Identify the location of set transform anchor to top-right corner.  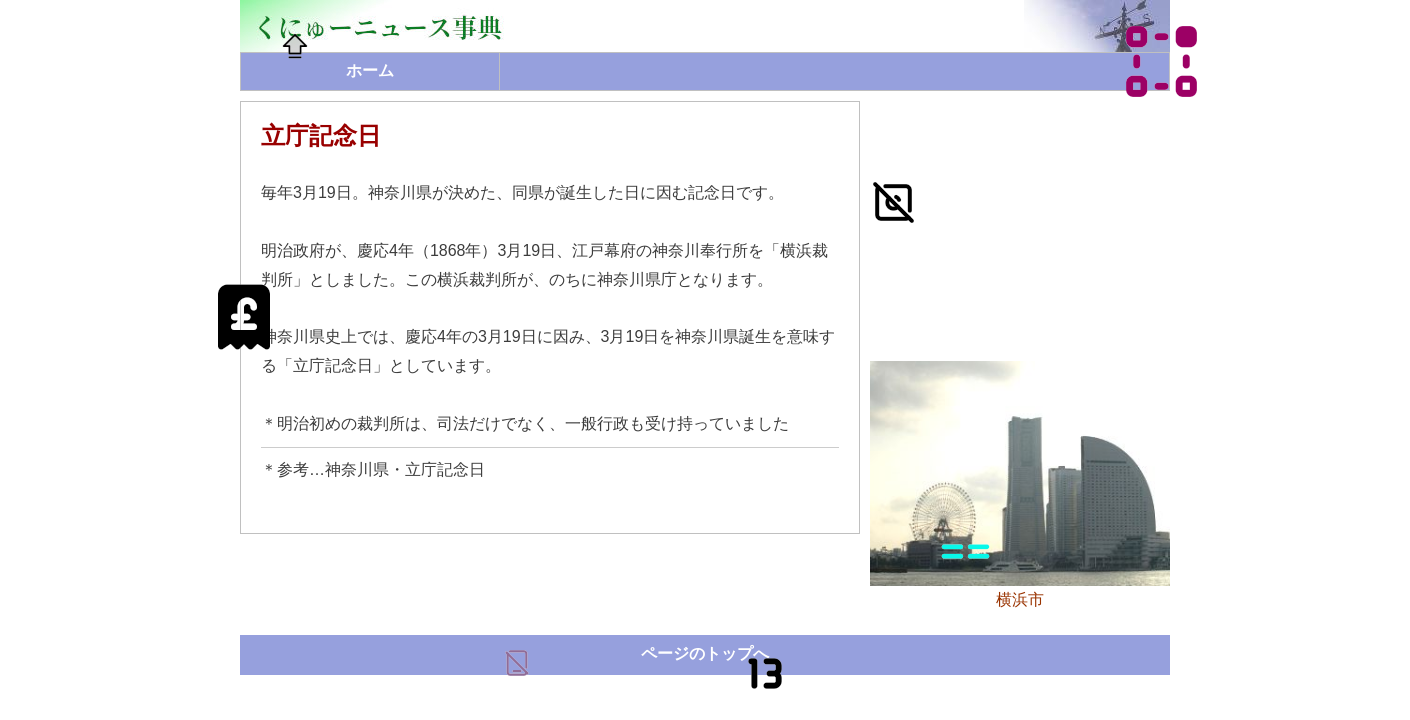
(1161, 61).